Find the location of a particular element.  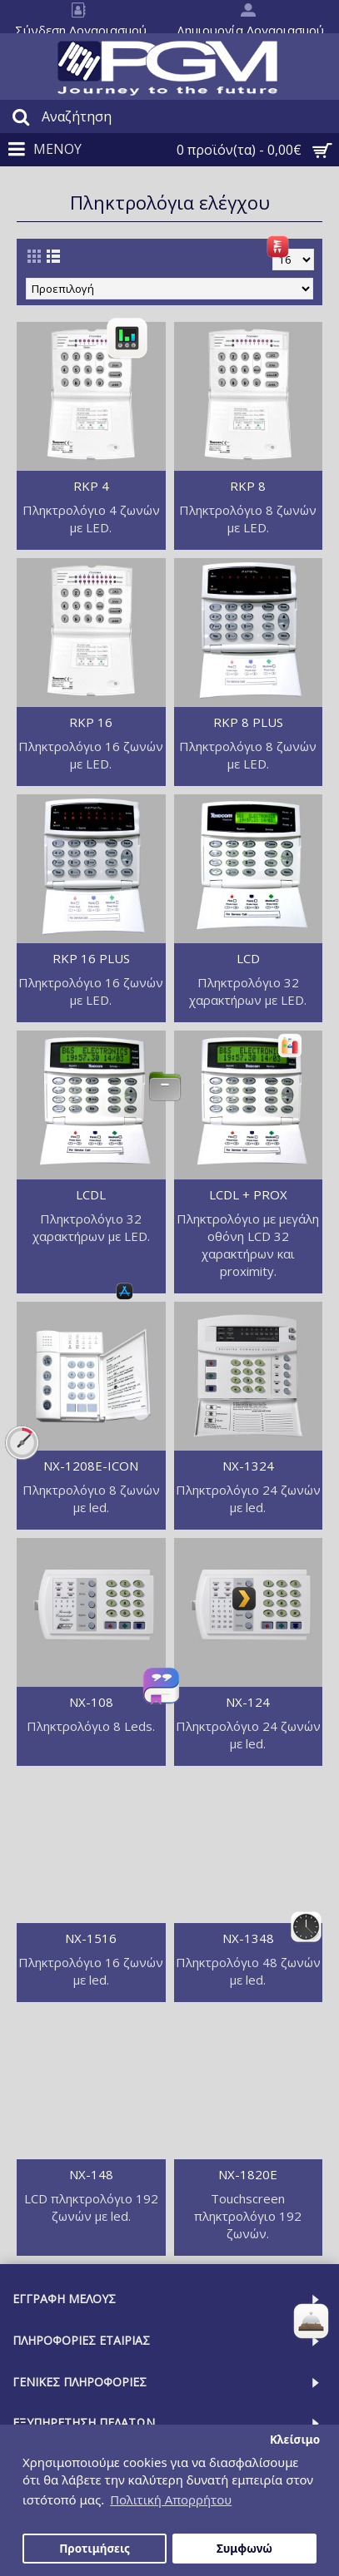

open persepolis download manager is located at coordinates (277, 246).